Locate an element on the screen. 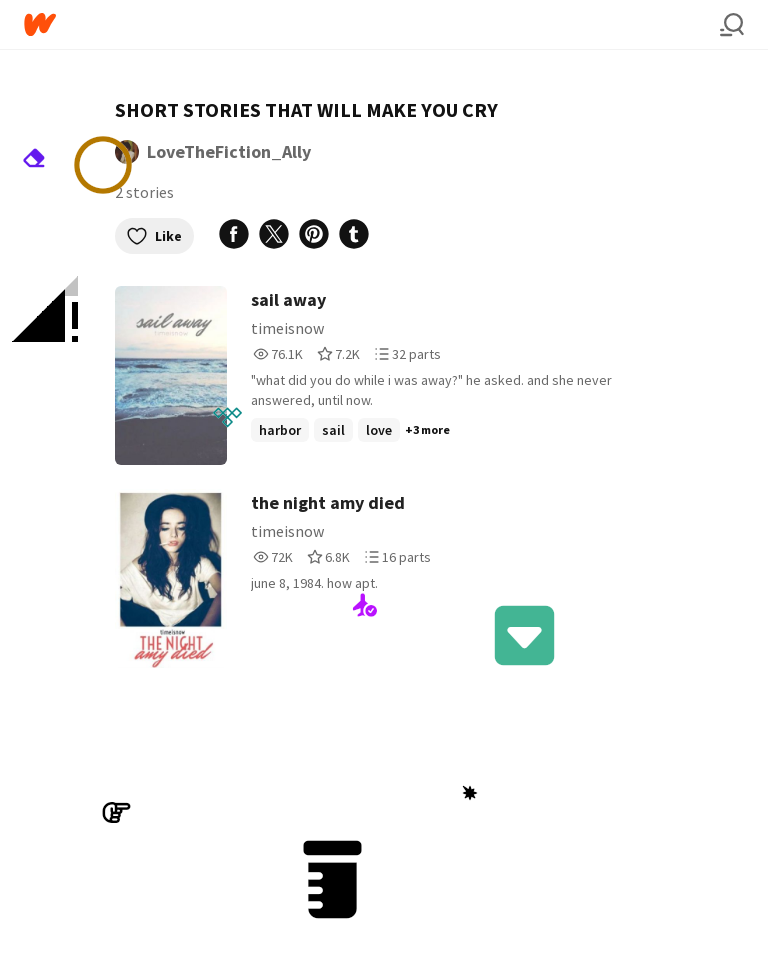  open tidal music streaming app is located at coordinates (227, 416).